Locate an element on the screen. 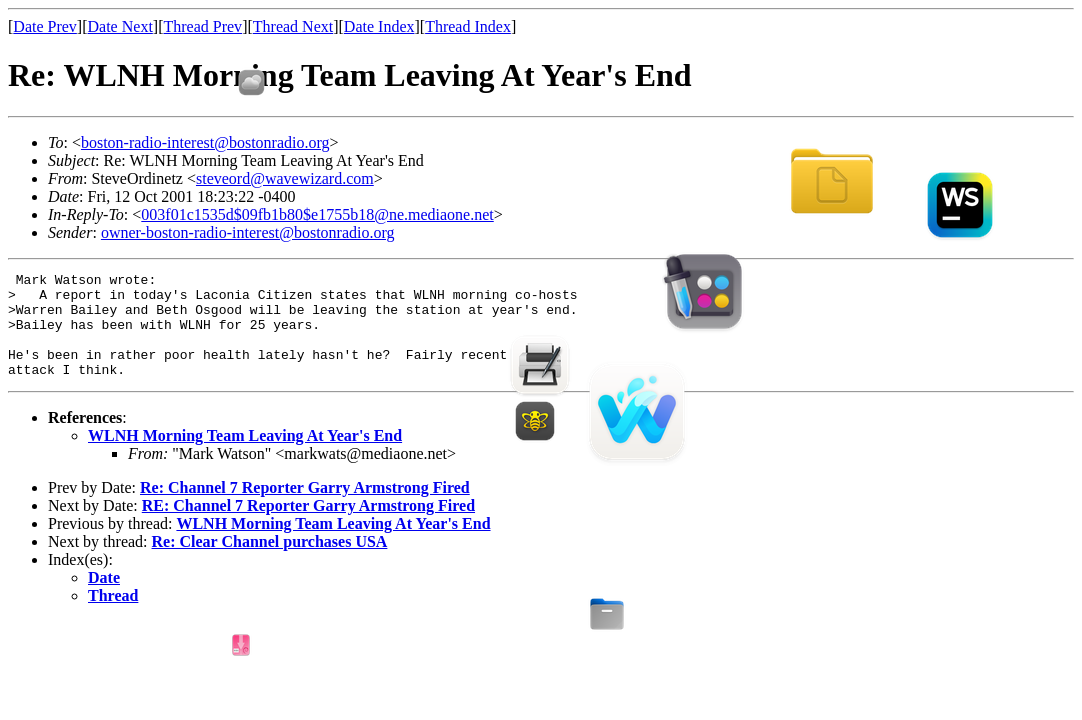  open waterfox browser is located at coordinates (637, 412).